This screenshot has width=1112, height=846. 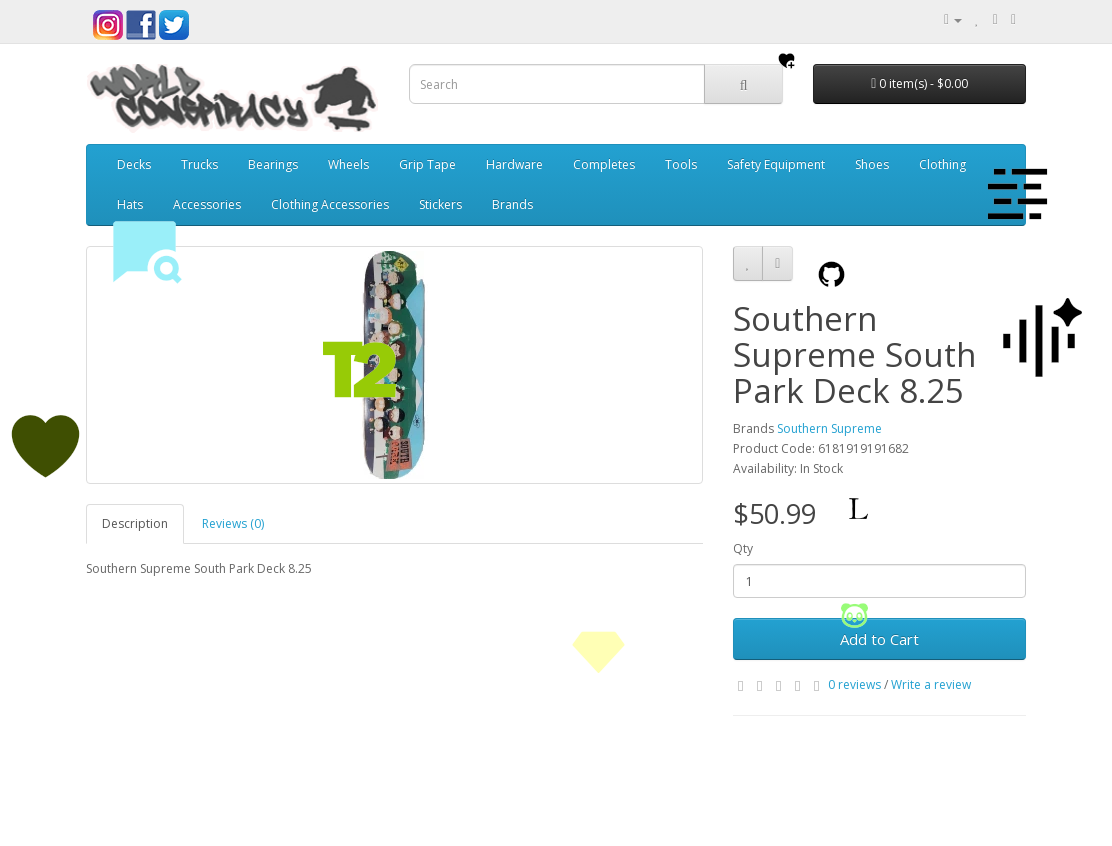 What do you see at coordinates (359, 369) in the screenshot?
I see `visit take-two interactive software website` at bounding box center [359, 369].